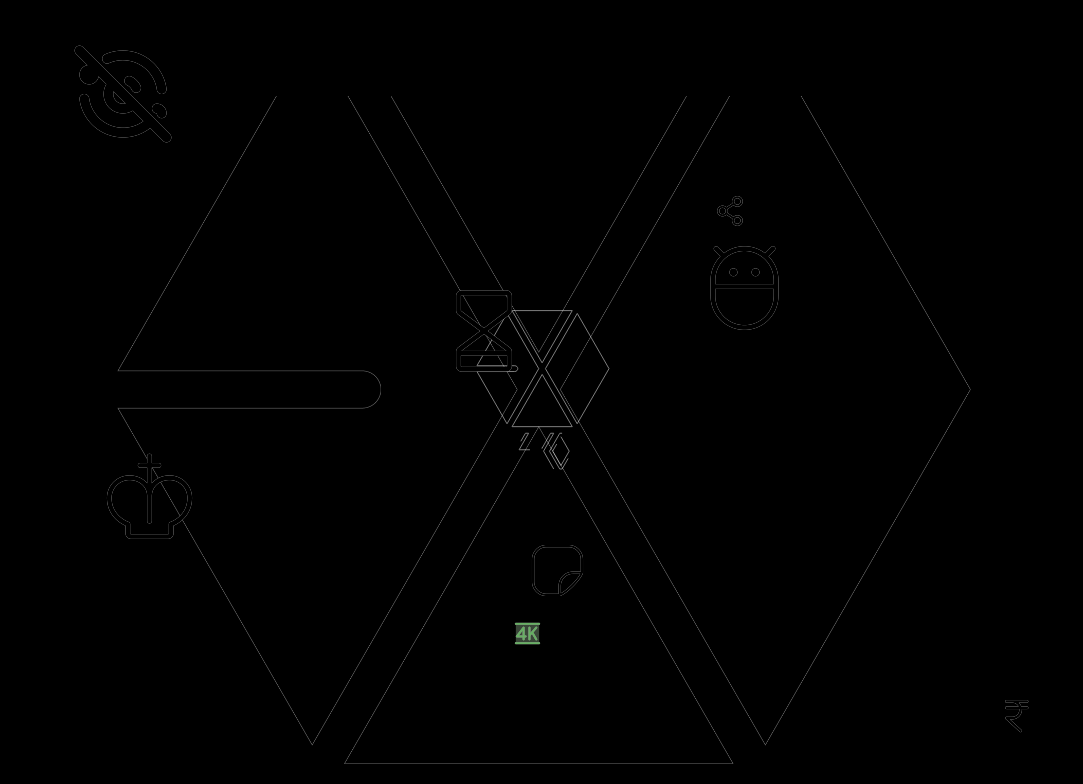 This screenshot has height=784, width=1083. Describe the element at coordinates (557, 570) in the screenshot. I see `add a sticker to your message` at that location.